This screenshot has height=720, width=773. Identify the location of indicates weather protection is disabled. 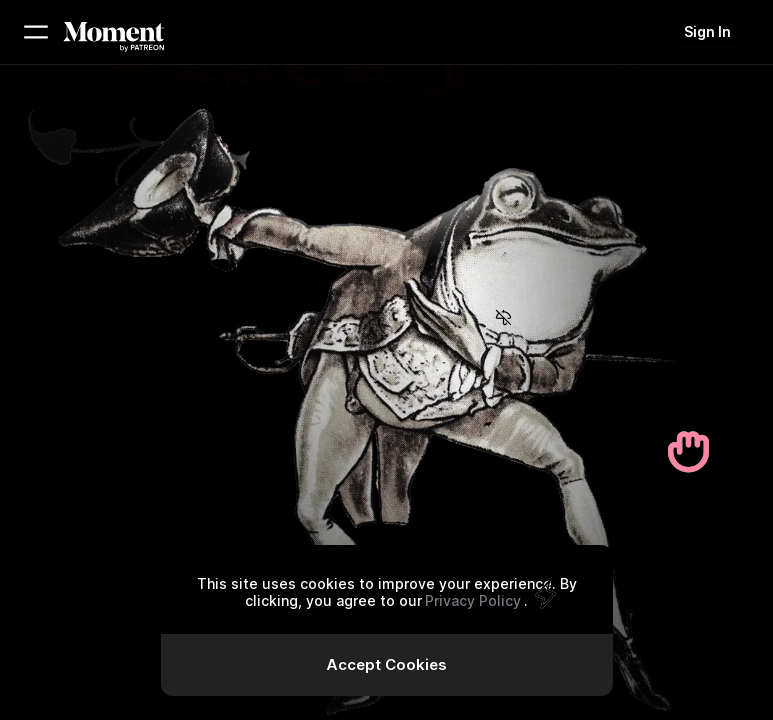
(503, 317).